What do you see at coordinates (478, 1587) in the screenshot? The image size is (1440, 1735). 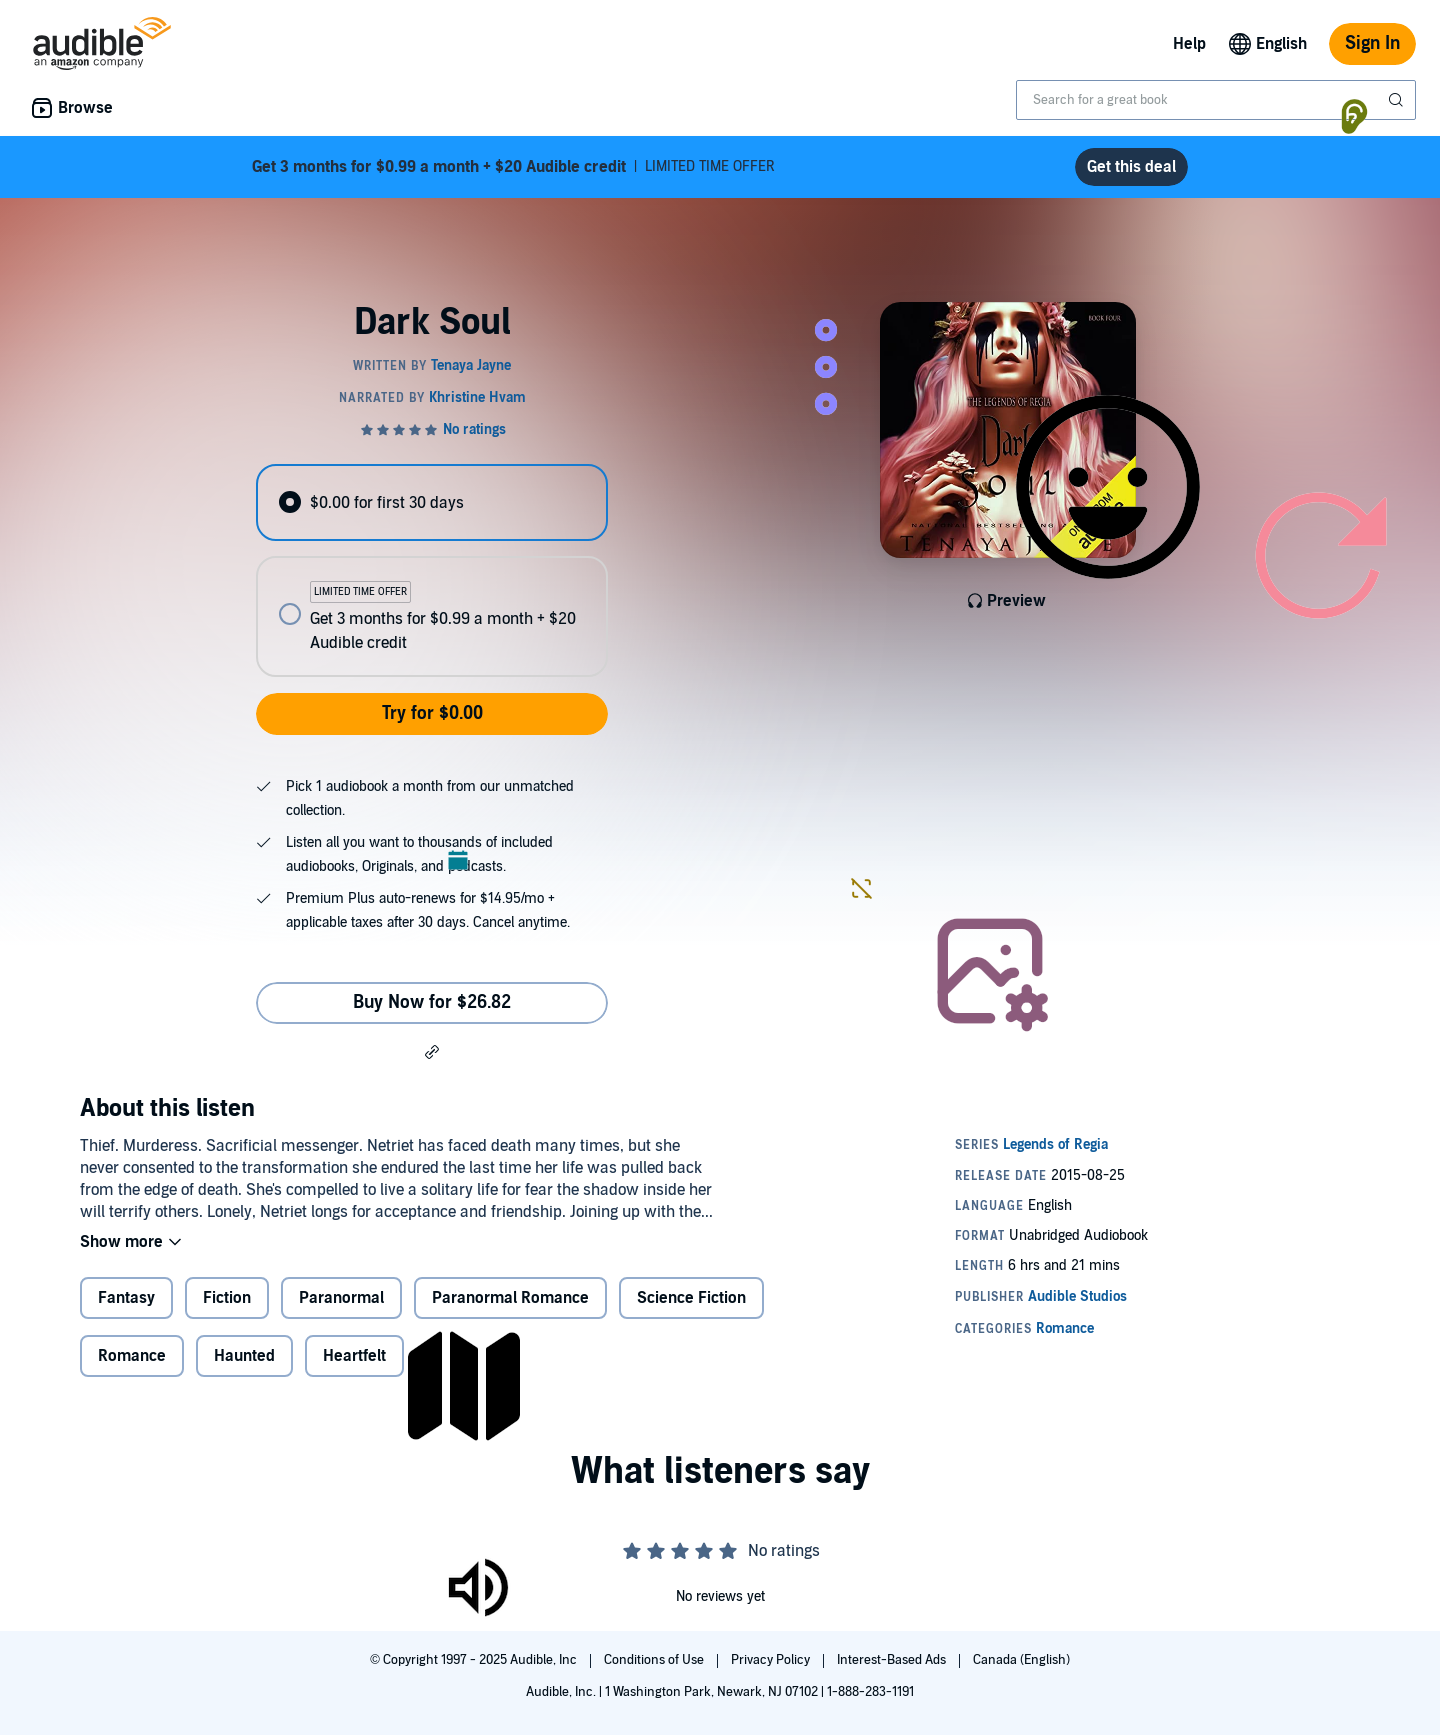 I see `increase or unmute audio volume` at bounding box center [478, 1587].